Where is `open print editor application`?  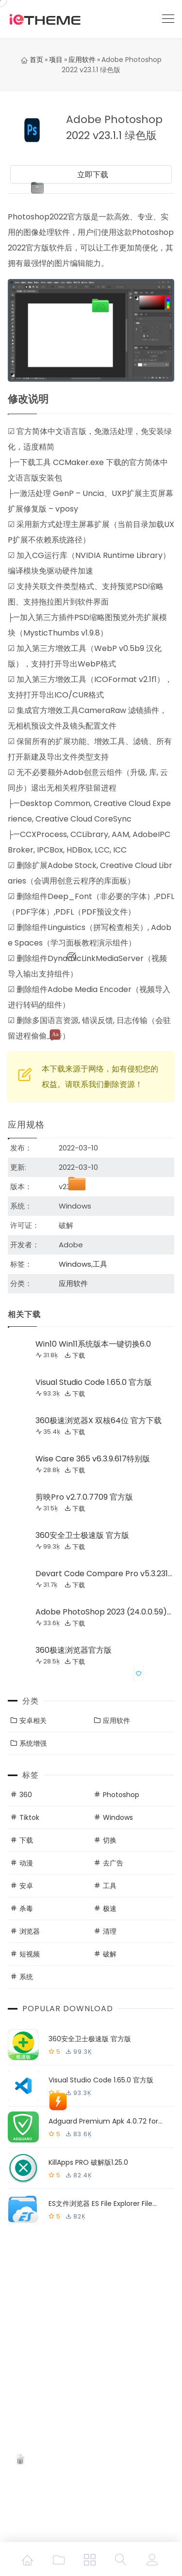
open print editor application is located at coordinates (71, 957).